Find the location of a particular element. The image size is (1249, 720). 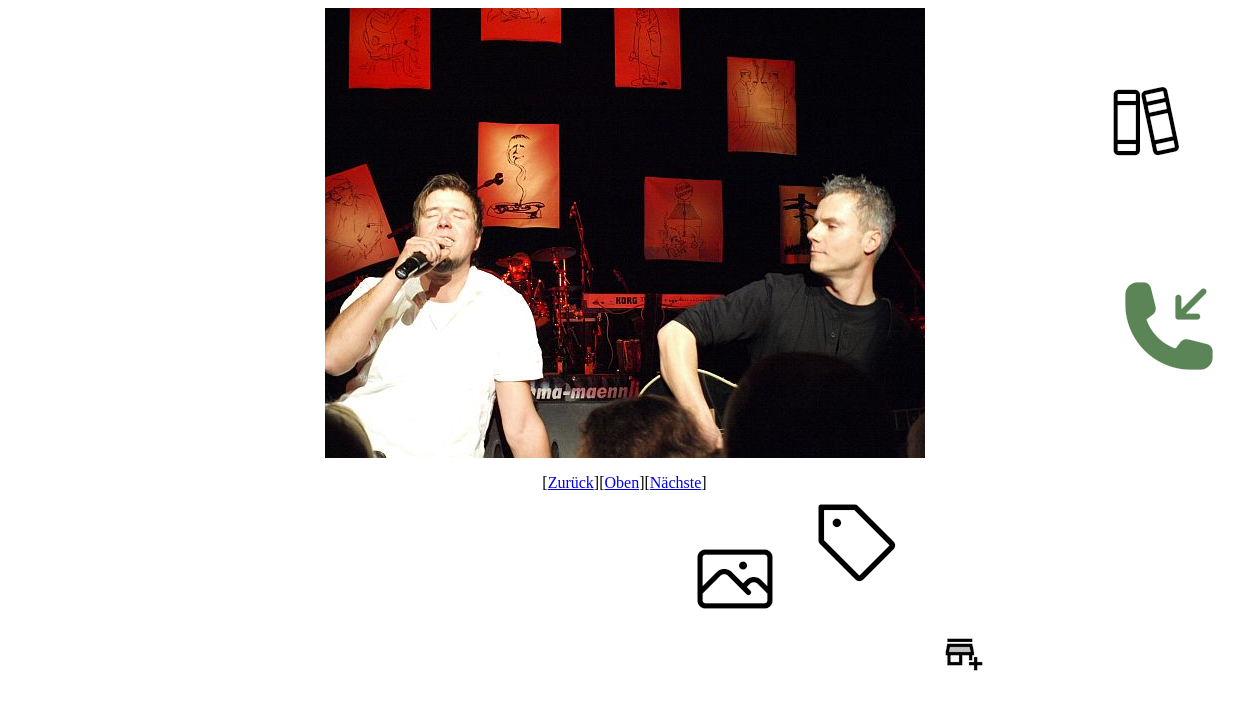

access your library or bookshelf is located at coordinates (1143, 122).